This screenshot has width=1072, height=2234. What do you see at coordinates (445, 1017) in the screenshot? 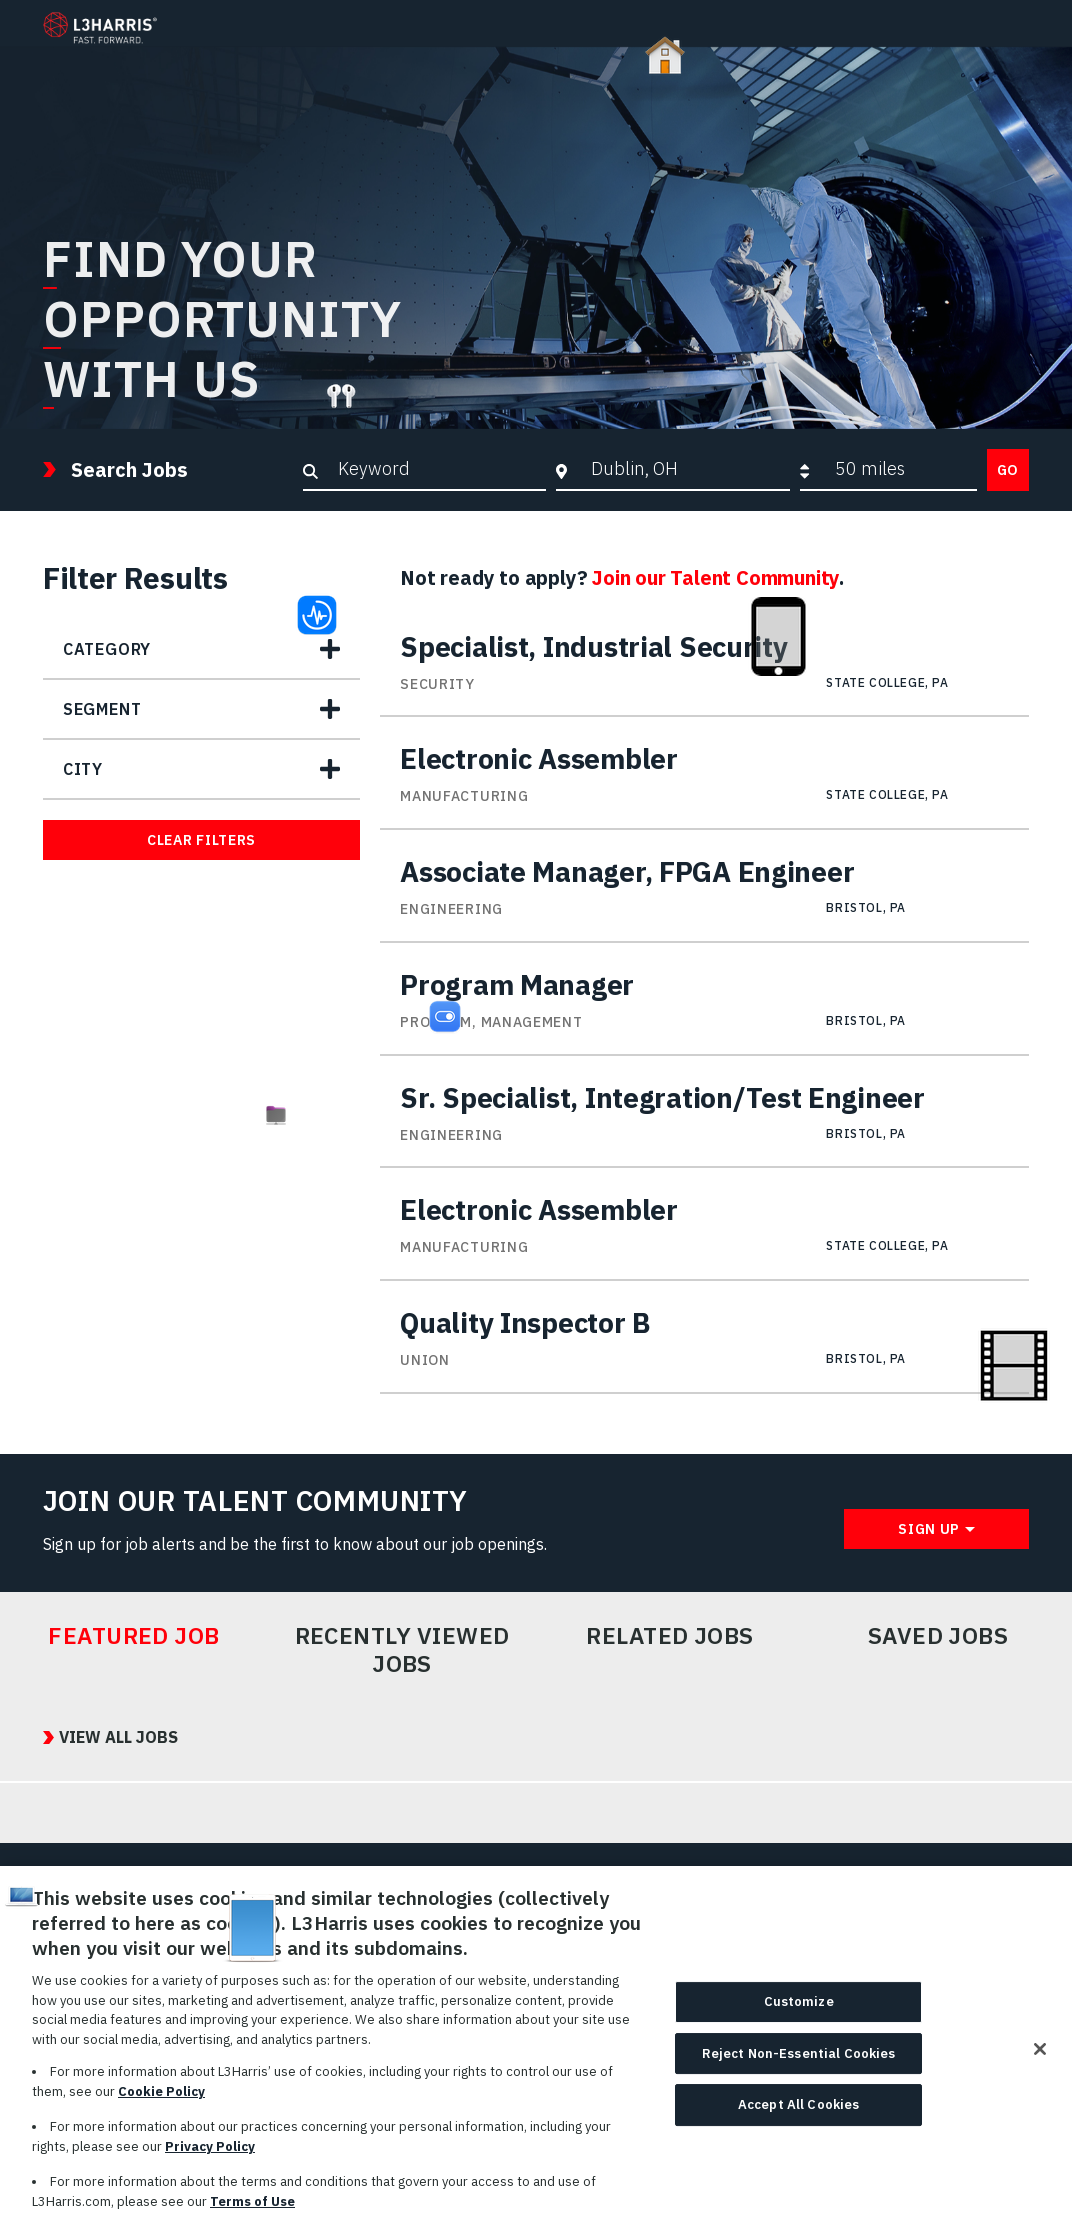
I see `access desktop customization settings` at bounding box center [445, 1017].